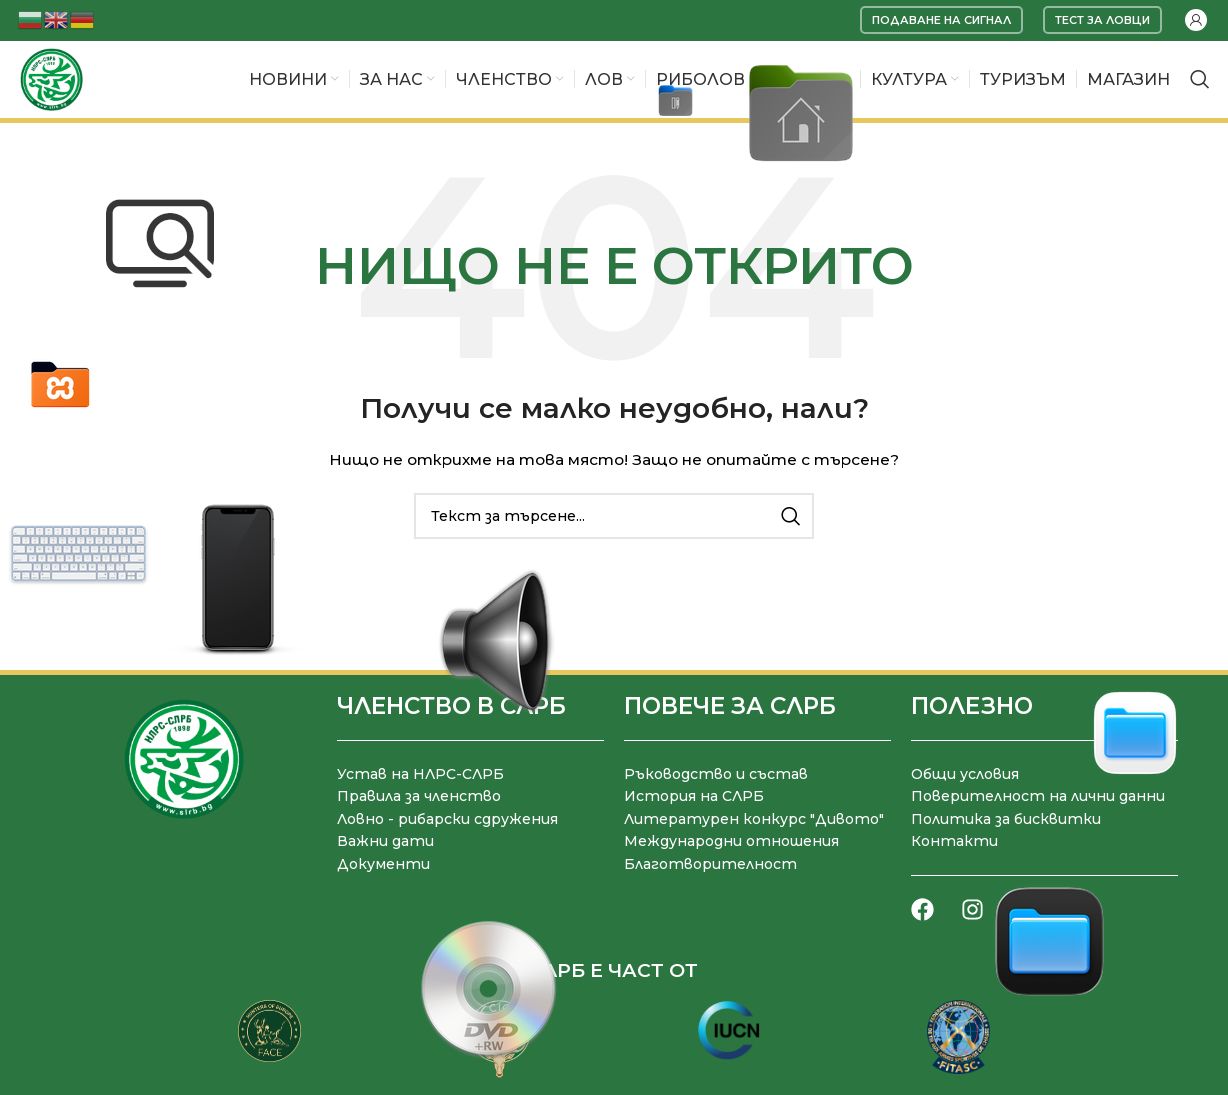  I want to click on access audio library in iMovie, so click(497, 641).